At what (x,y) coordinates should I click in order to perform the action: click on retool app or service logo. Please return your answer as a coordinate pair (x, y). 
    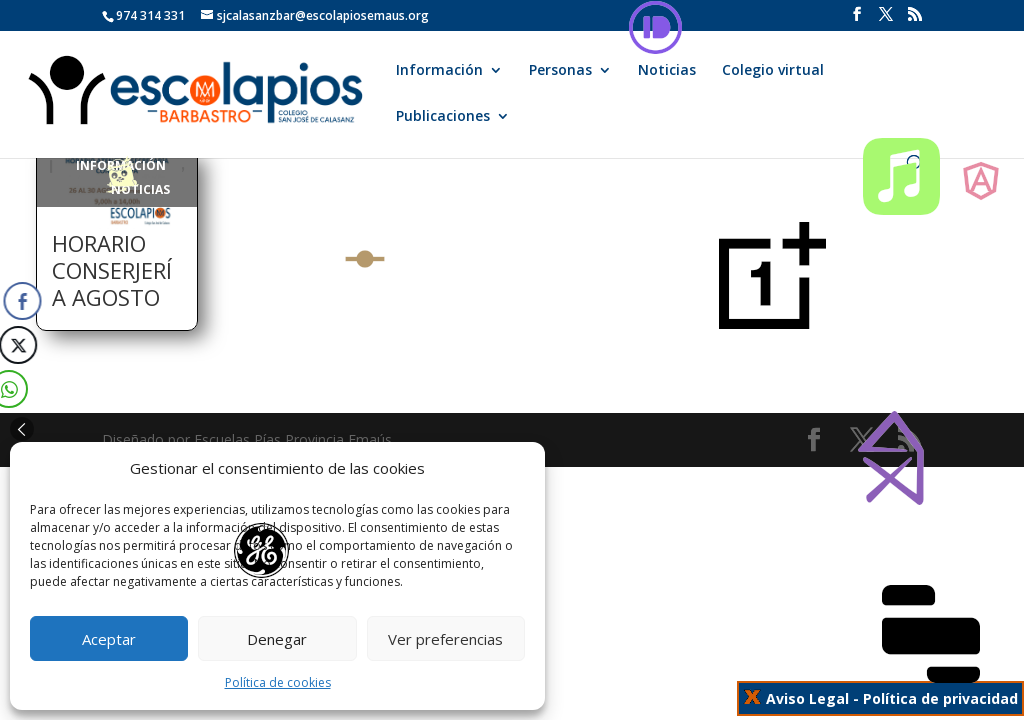
    Looking at the image, I should click on (931, 634).